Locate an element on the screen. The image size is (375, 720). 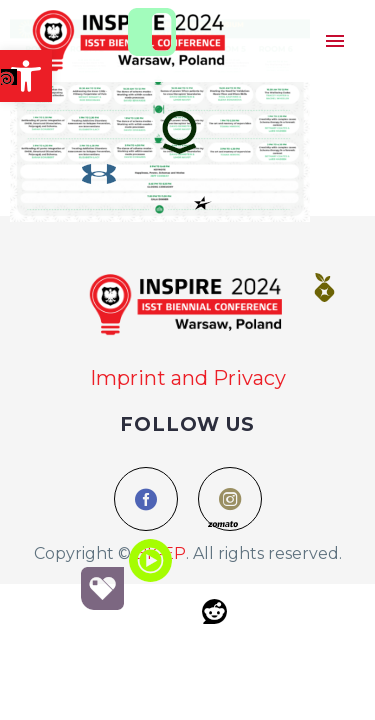
under armour brand logo is located at coordinates (99, 174).